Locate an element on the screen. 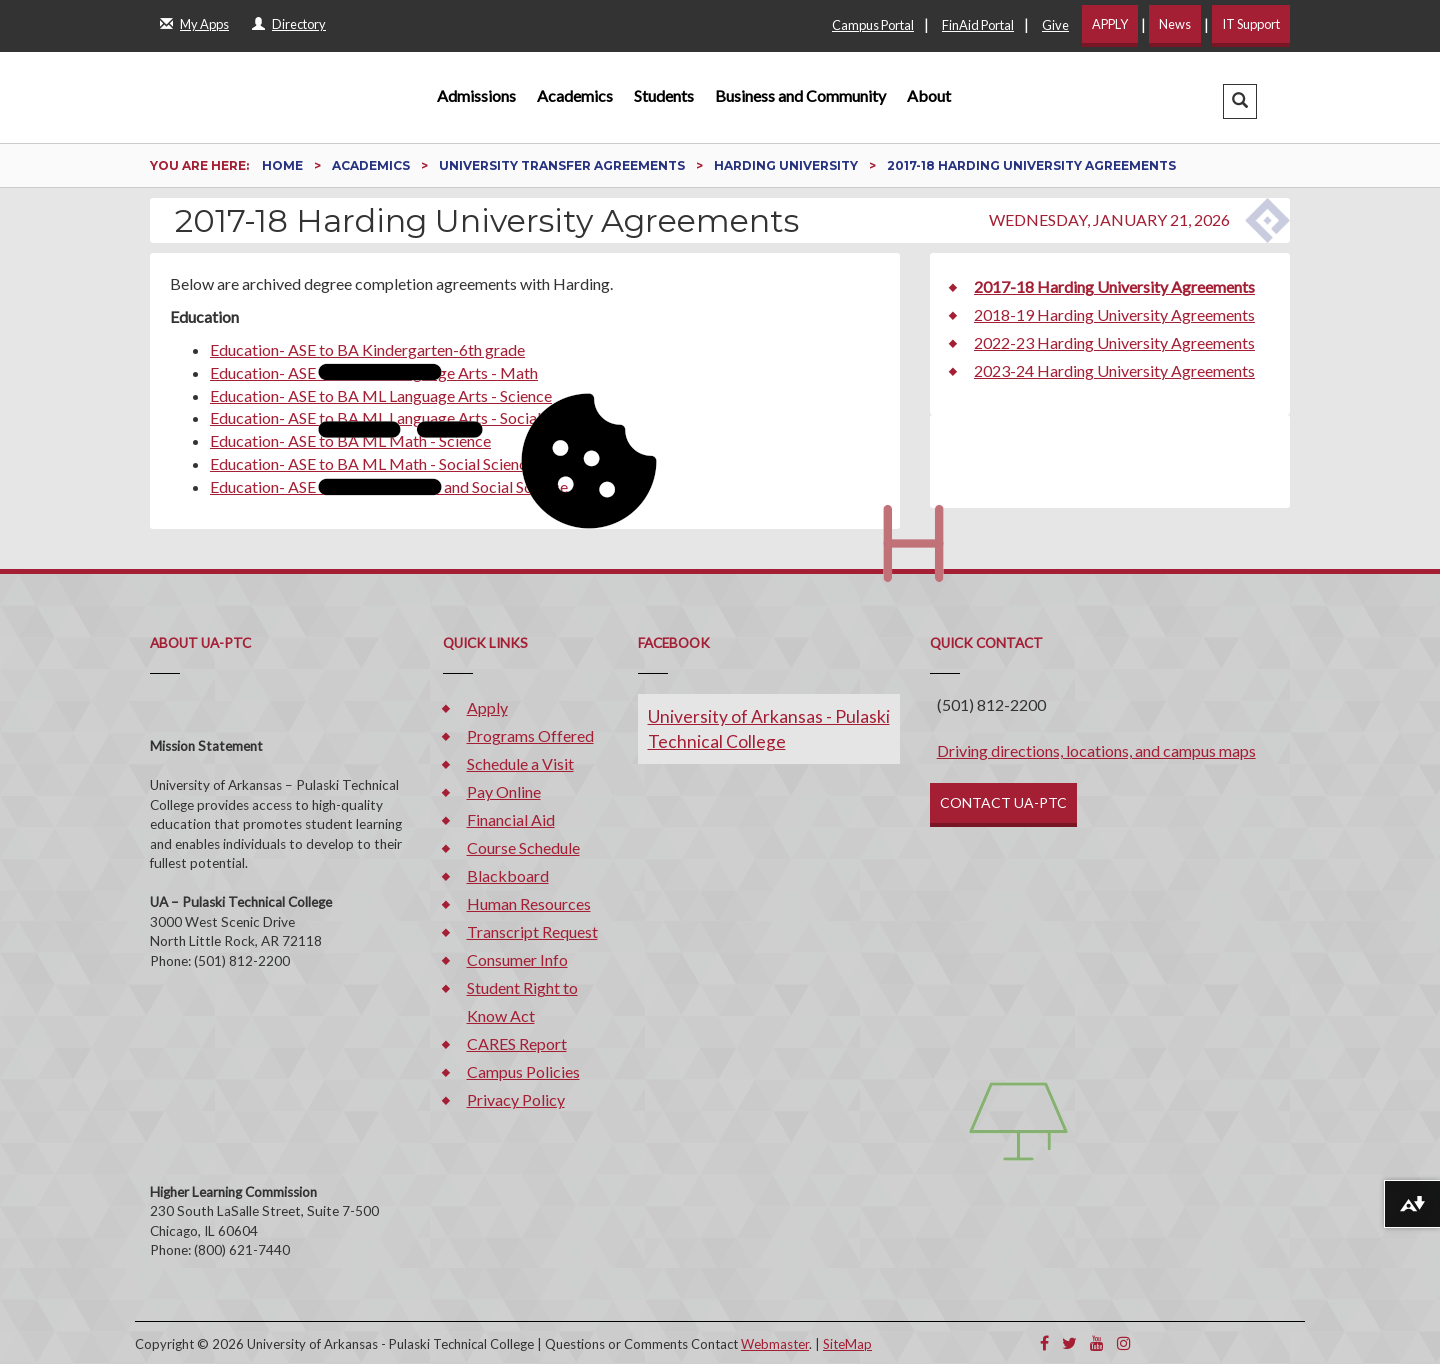 This screenshot has width=1440, height=1364. insert a heading in a text document is located at coordinates (913, 543).